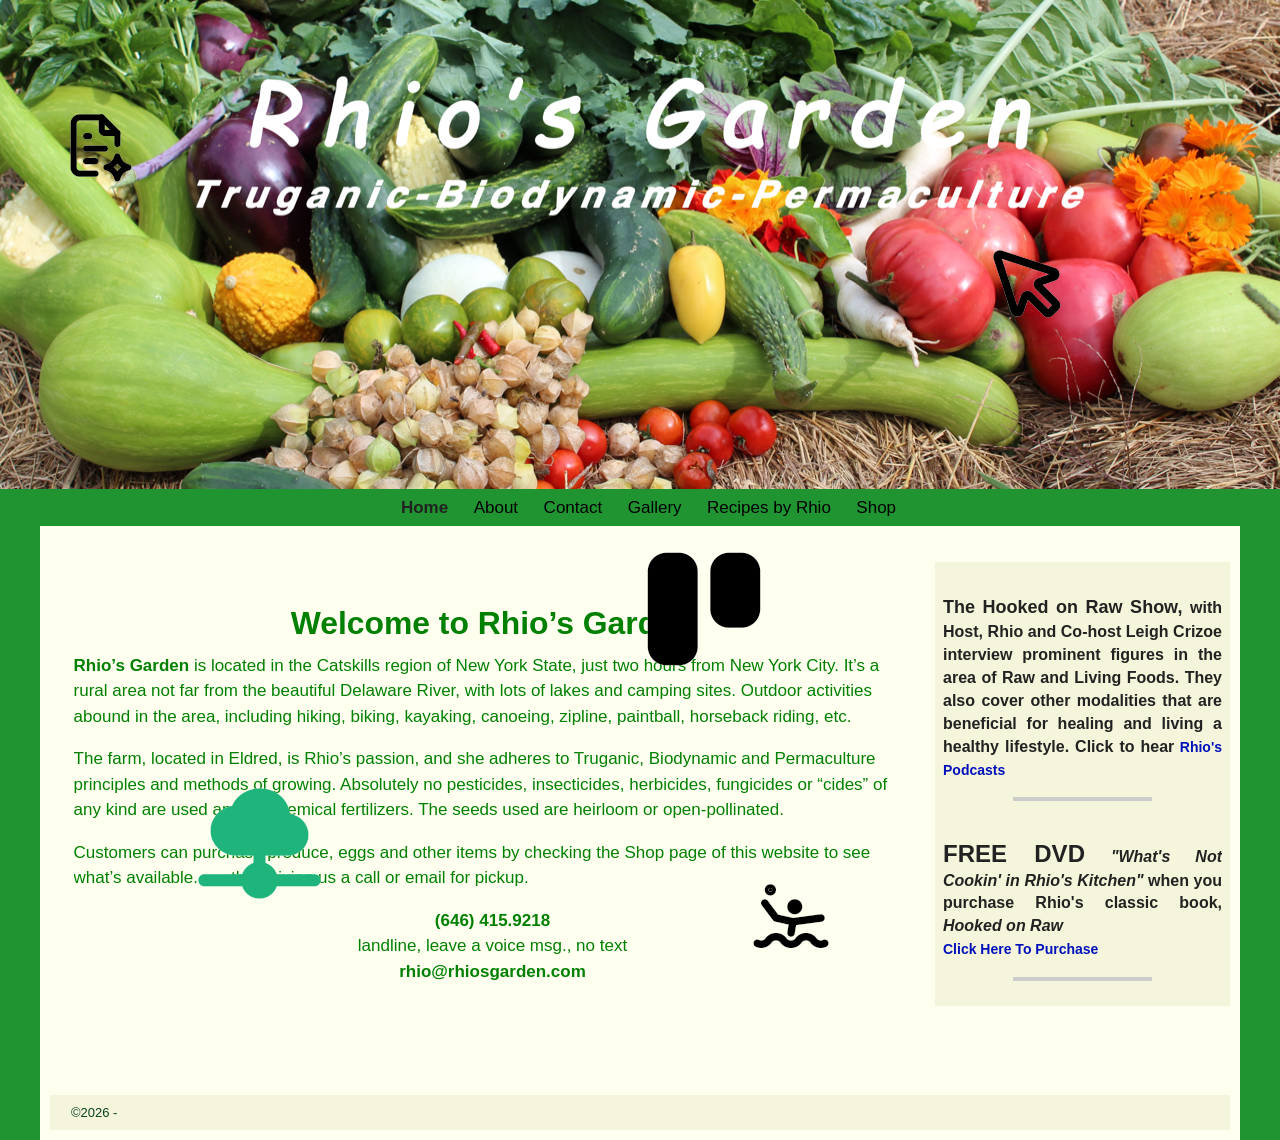  Describe the element at coordinates (1026, 283) in the screenshot. I see `indicates cursor or pointer mode` at that location.